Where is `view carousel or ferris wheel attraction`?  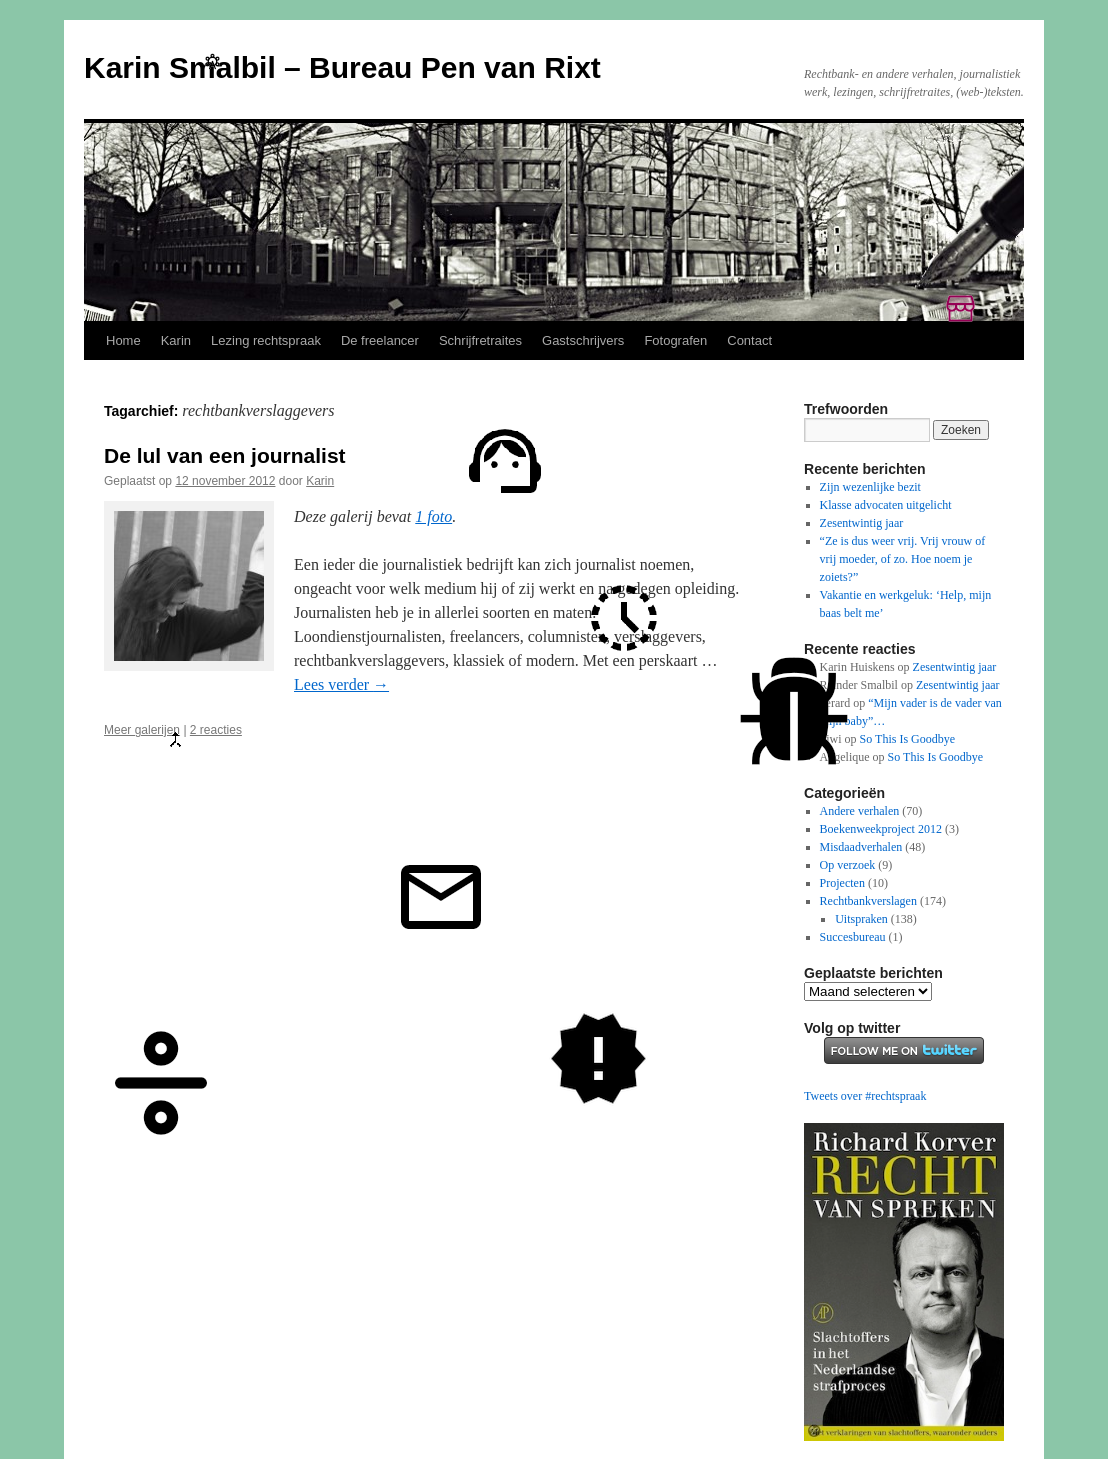 view carousel or ferris wheel attraction is located at coordinates (212, 61).